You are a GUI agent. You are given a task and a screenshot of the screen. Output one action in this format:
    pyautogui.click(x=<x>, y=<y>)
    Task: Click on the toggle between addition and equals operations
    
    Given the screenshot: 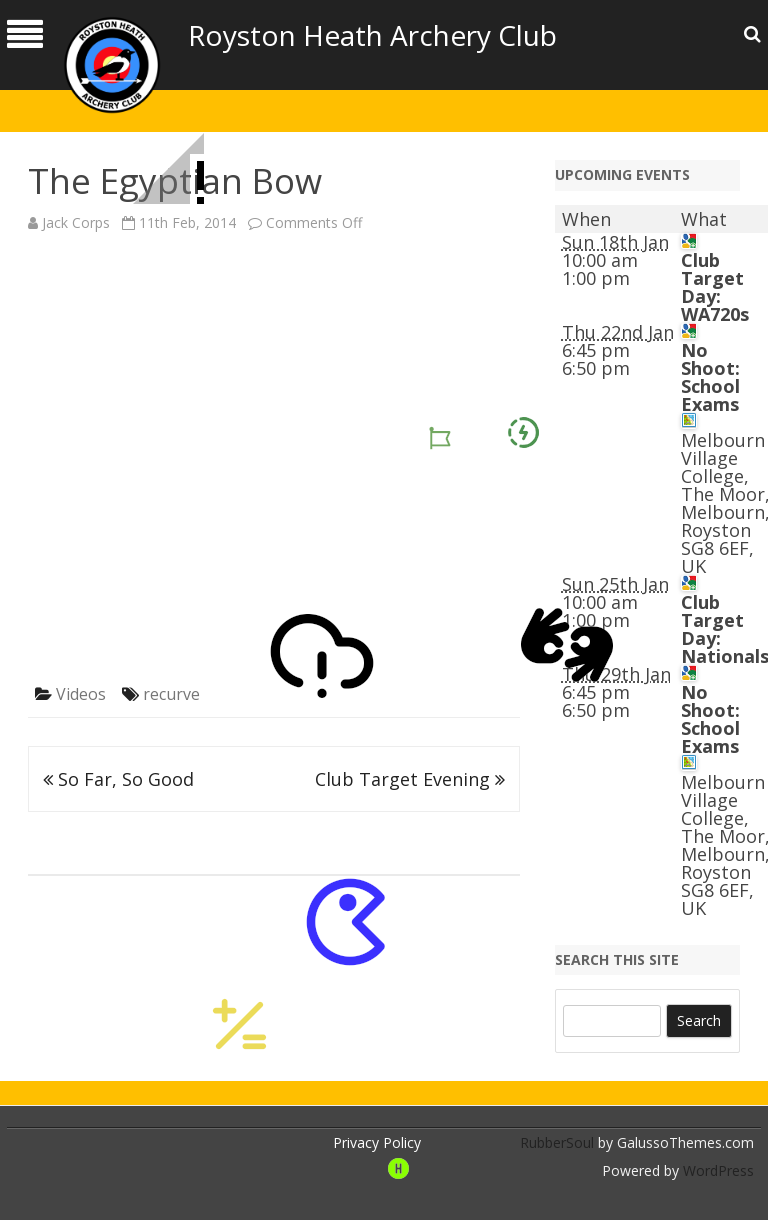 What is the action you would take?
    pyautogui.click(x=239, y=1025)
    